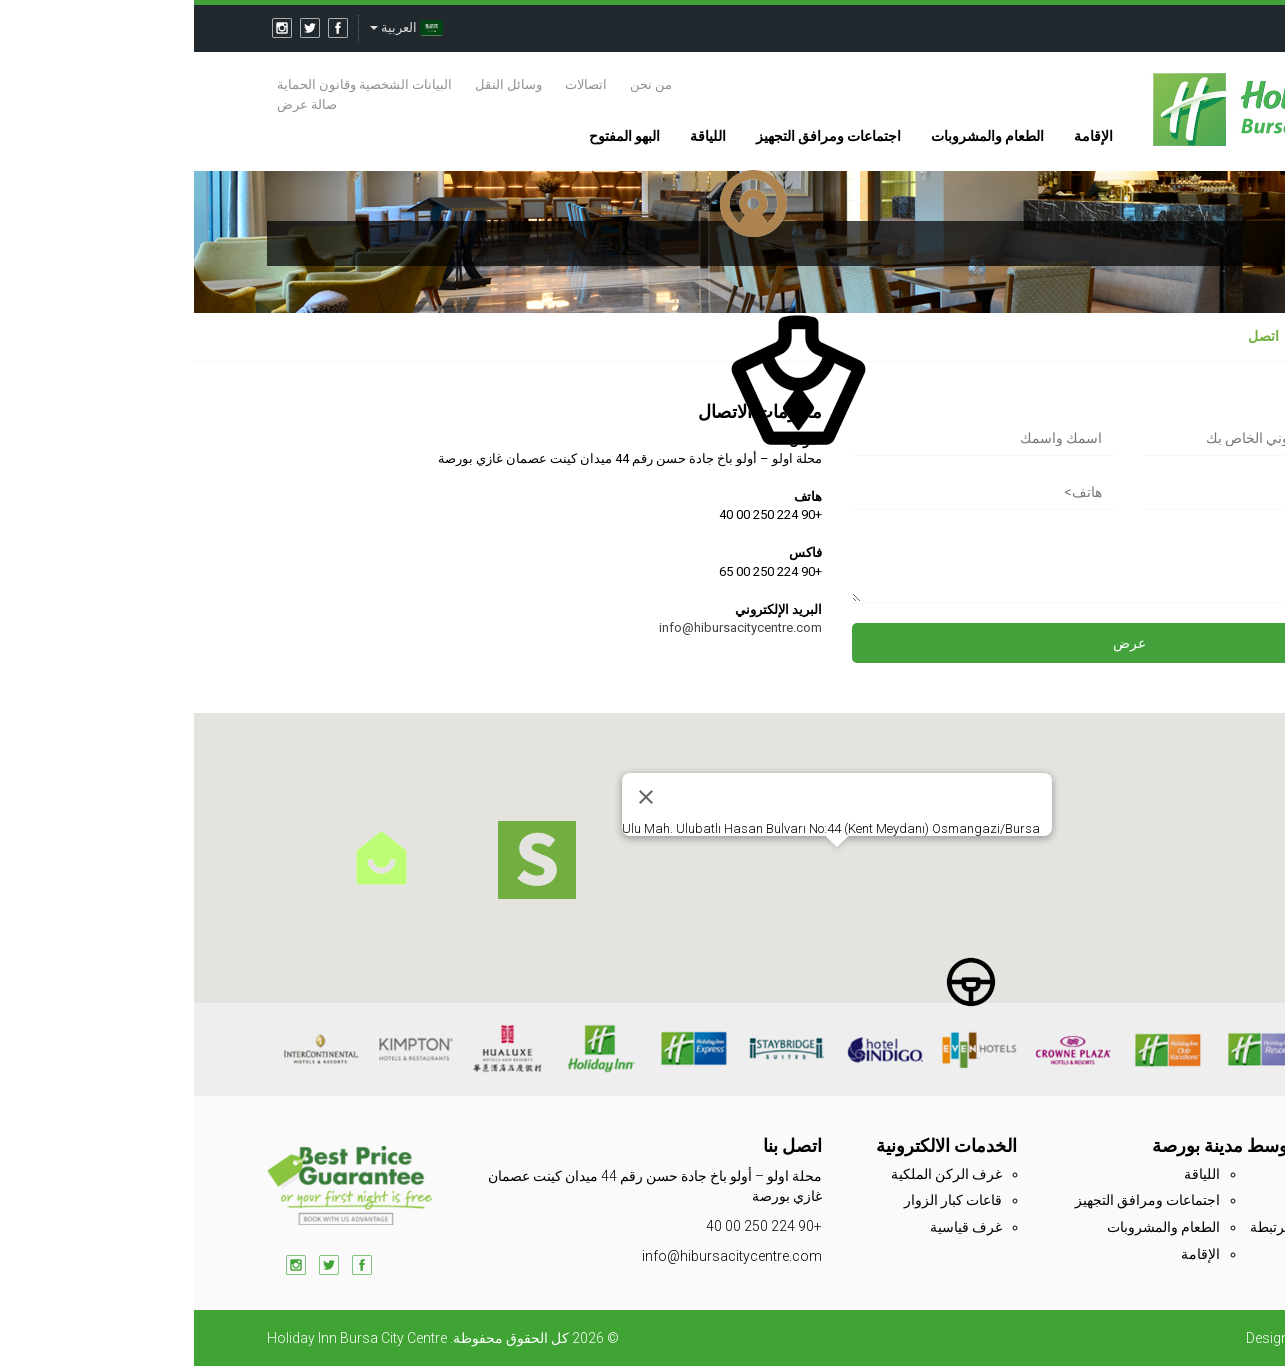 The width and height of the screenshot is (1285, 1366). Describe the element at coordinates (381, 859) in the screenshot. I see `return to home screen` at that location.